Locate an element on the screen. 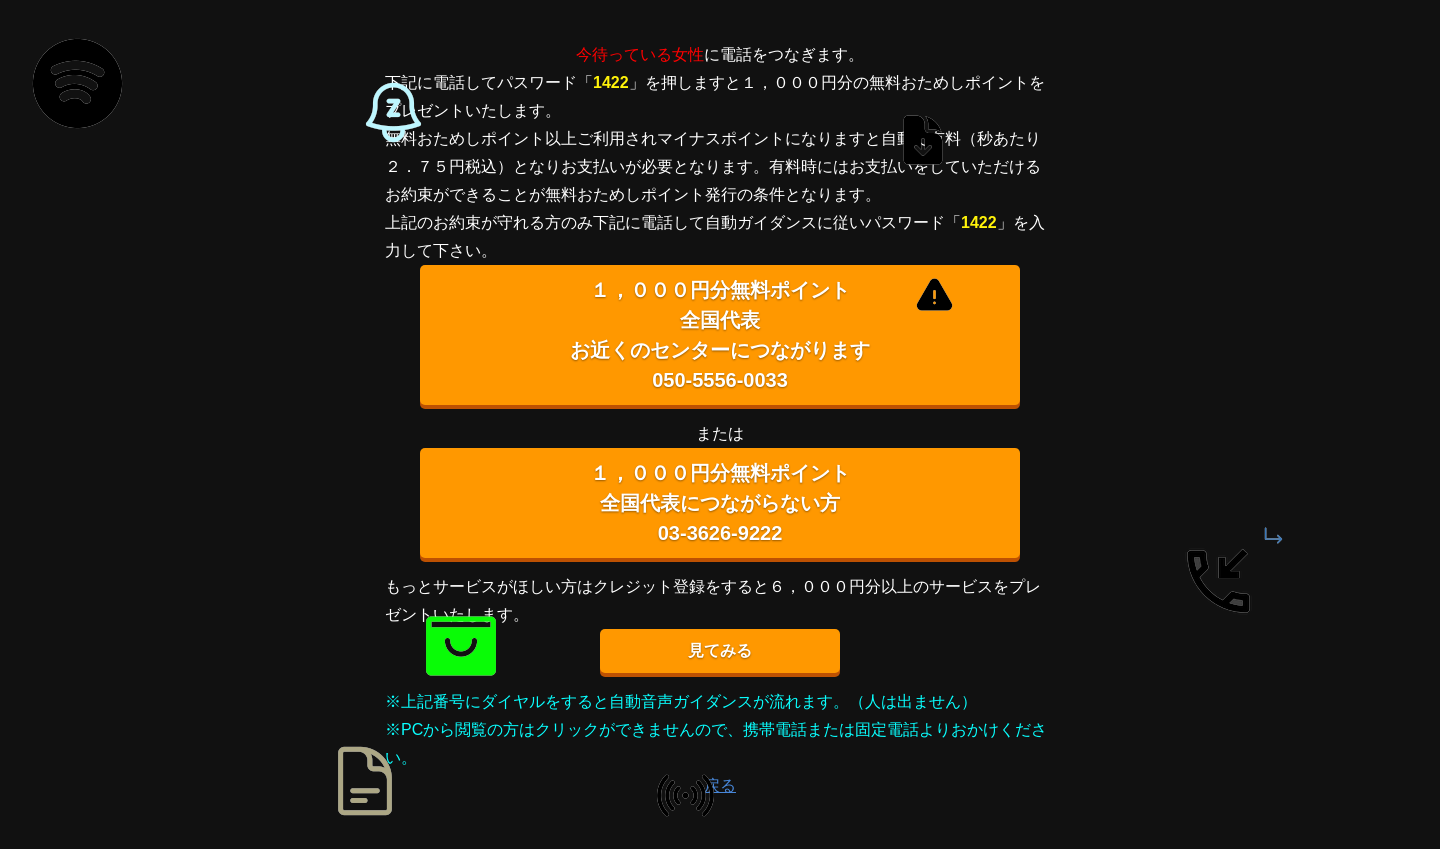  view your shopping cart is located at coordinates (461, 646).